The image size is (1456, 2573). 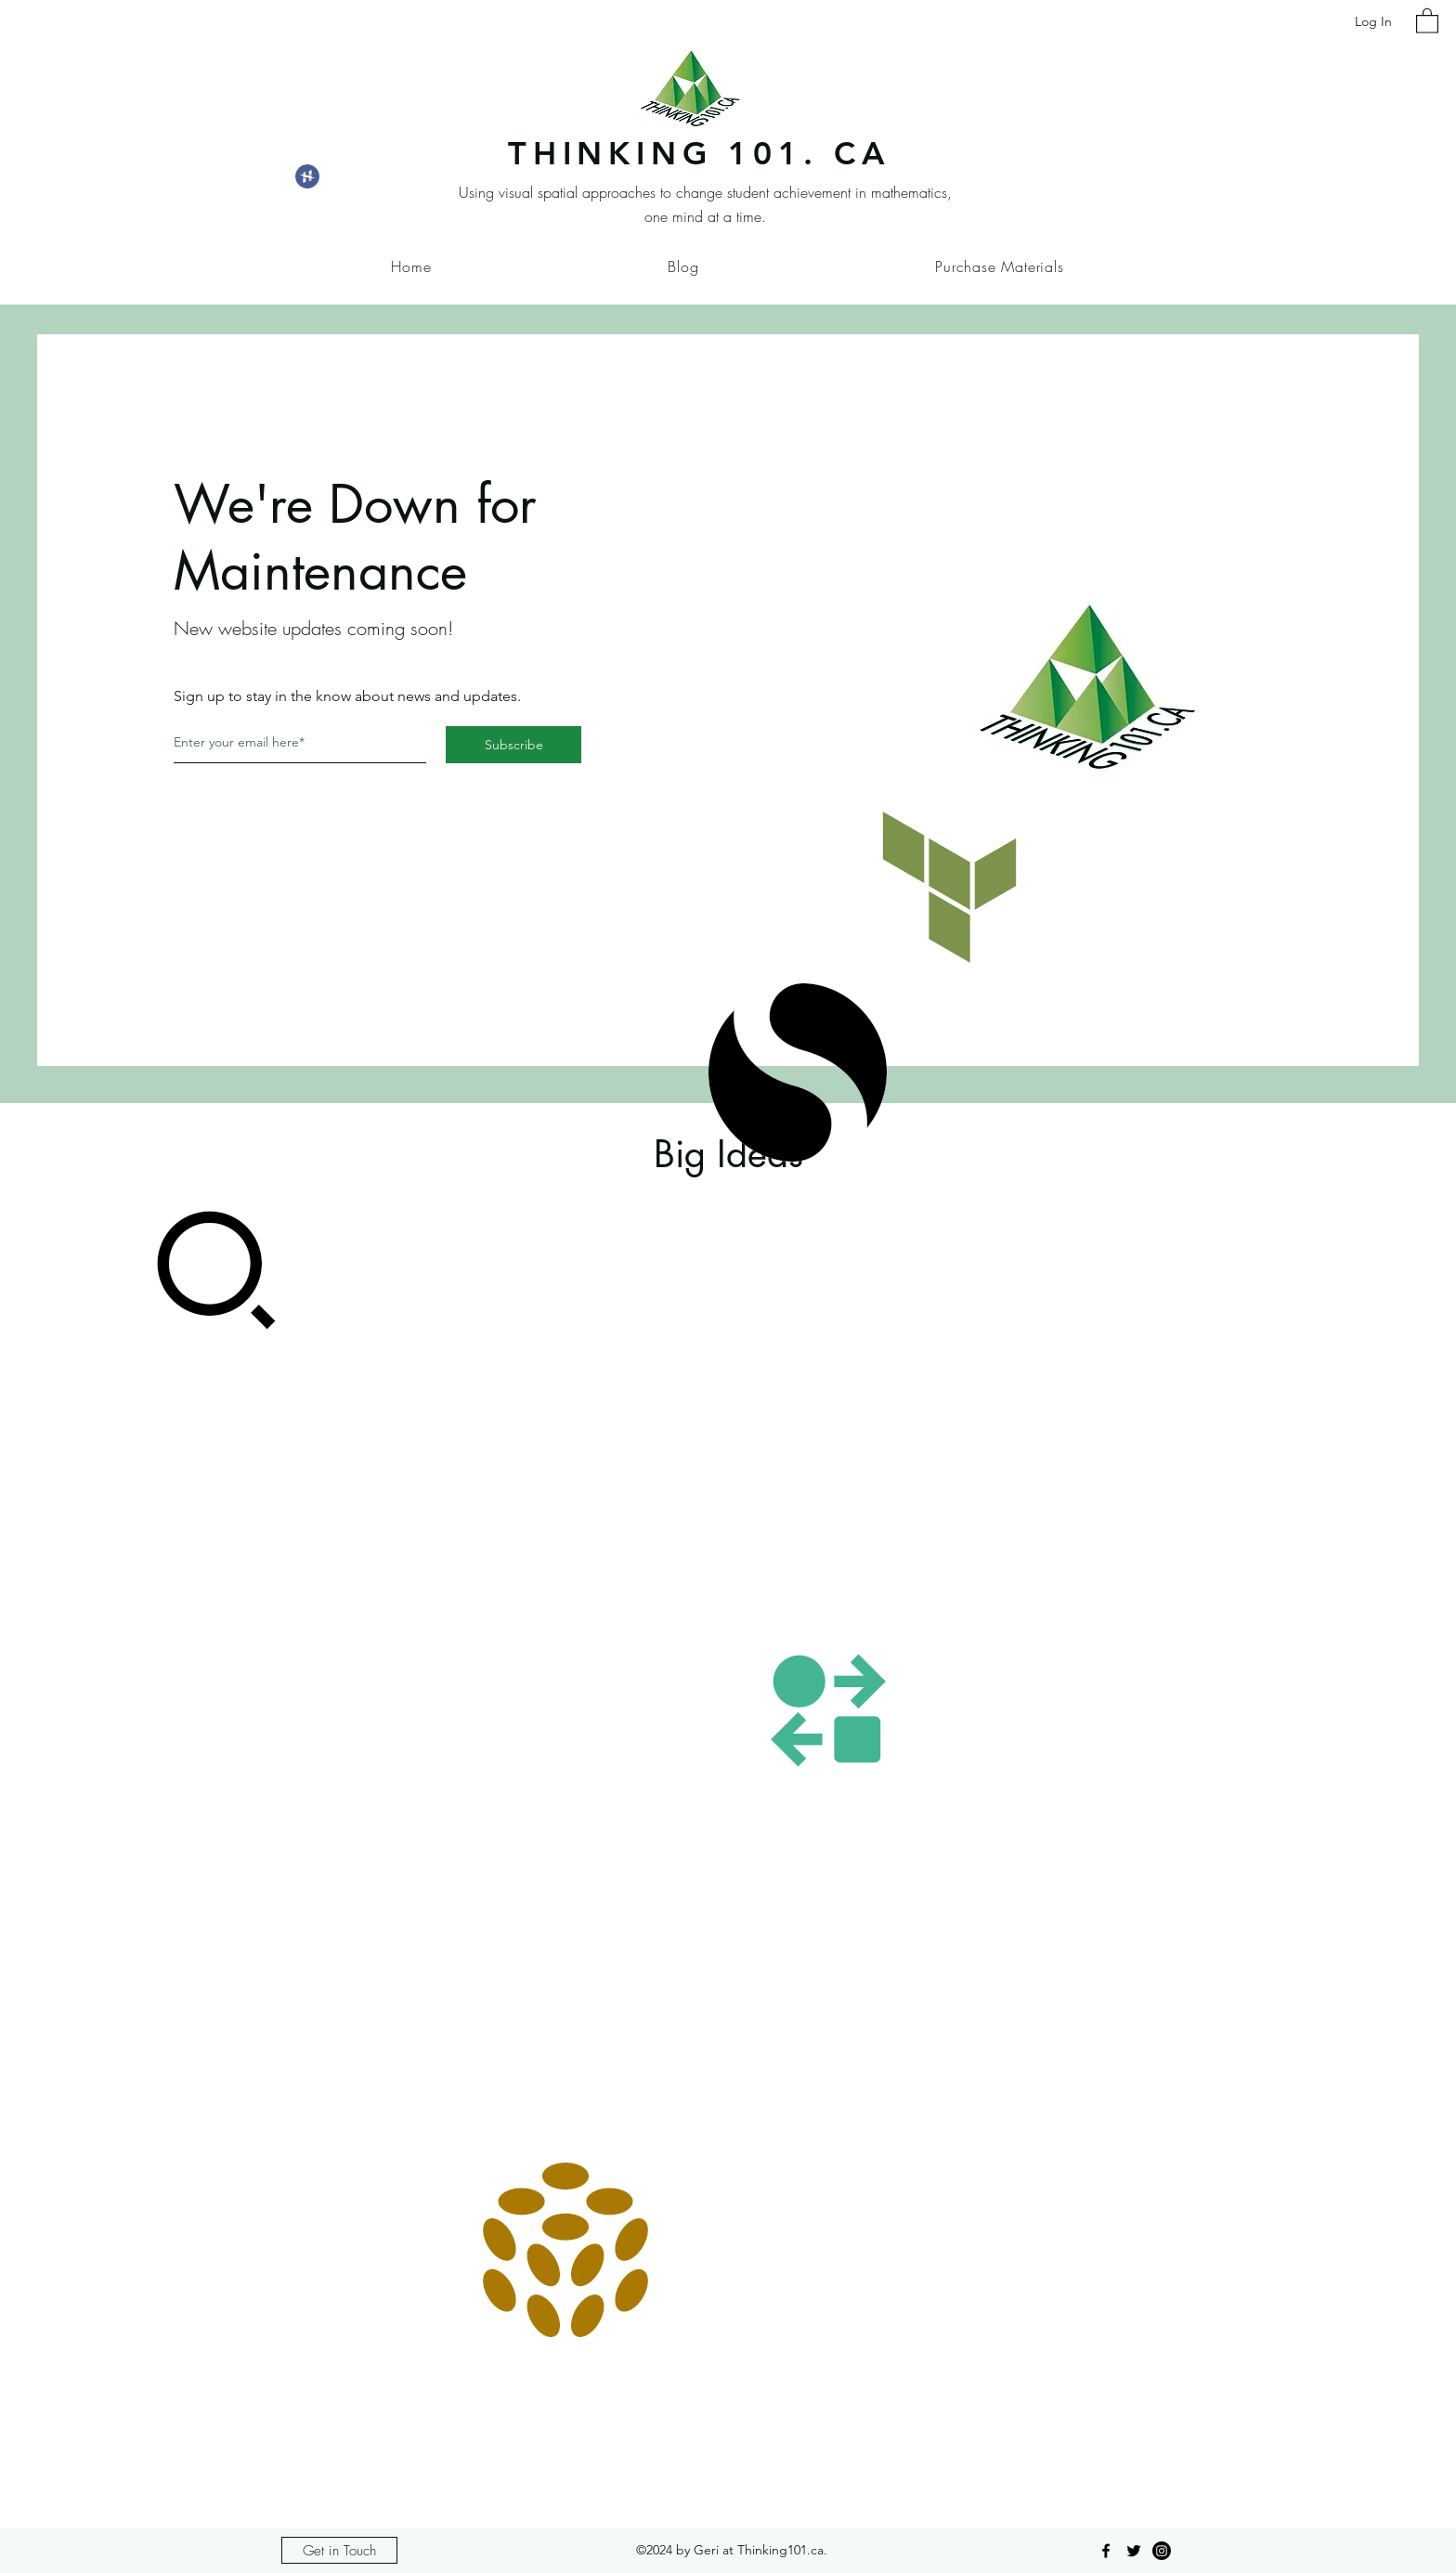 I want to click on swap or exchange between two items, so click(x=828, y=1710).